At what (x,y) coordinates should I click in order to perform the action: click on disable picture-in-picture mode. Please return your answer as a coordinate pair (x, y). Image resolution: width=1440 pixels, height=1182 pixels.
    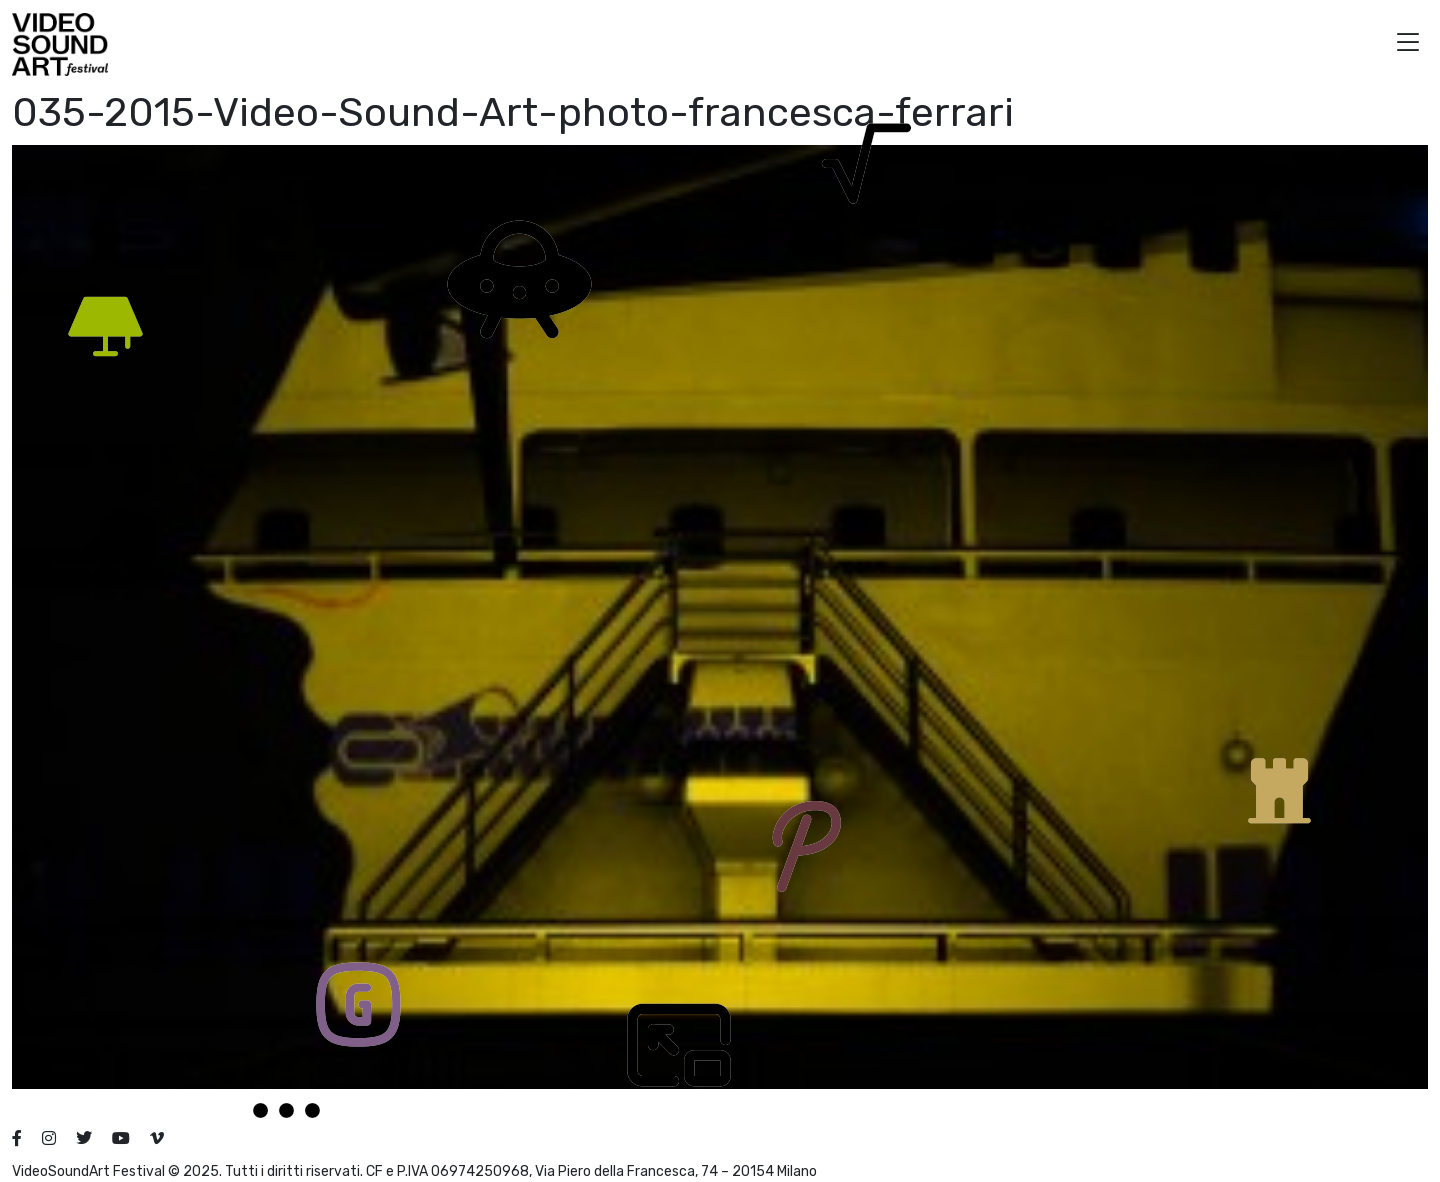
    Looking at the image, I should click on (679, 1045).